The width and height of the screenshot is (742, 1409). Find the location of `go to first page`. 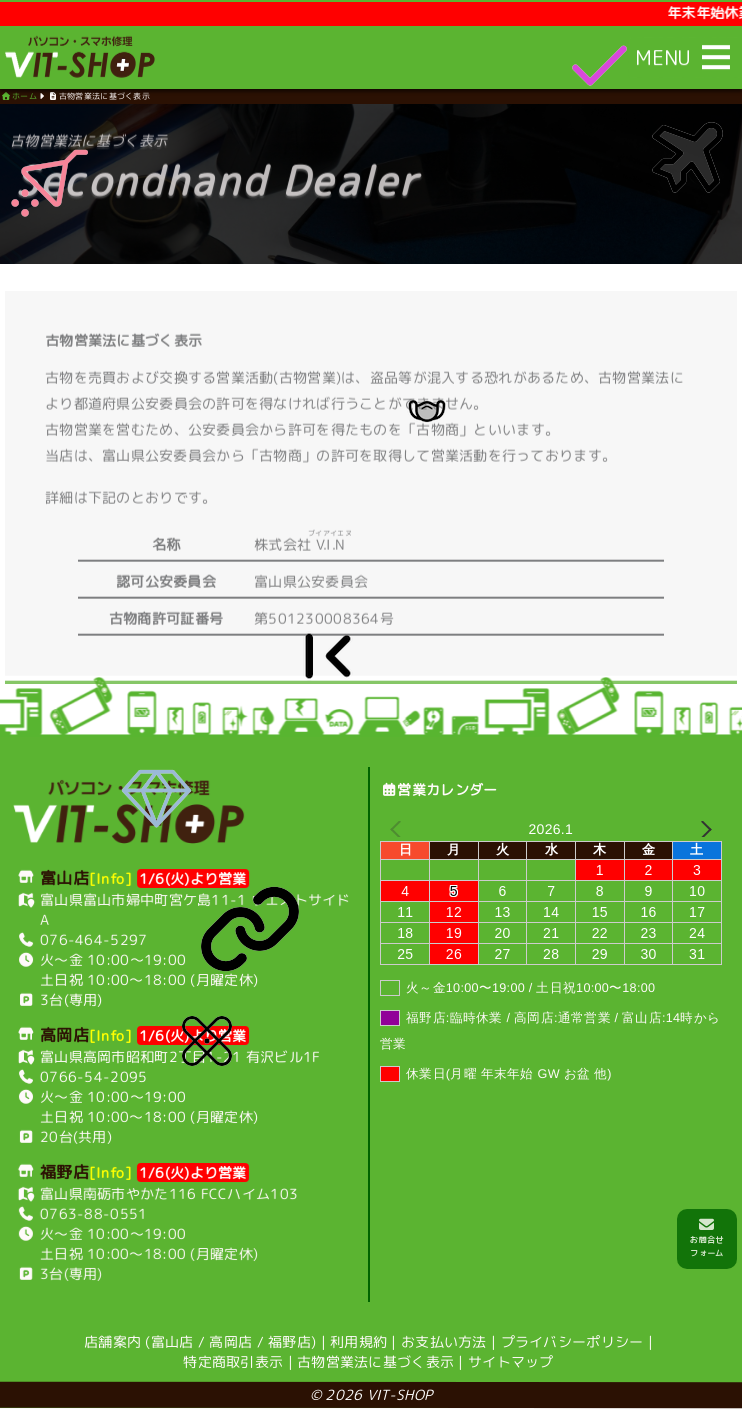

go to first page is located at coordinates (328, 656).